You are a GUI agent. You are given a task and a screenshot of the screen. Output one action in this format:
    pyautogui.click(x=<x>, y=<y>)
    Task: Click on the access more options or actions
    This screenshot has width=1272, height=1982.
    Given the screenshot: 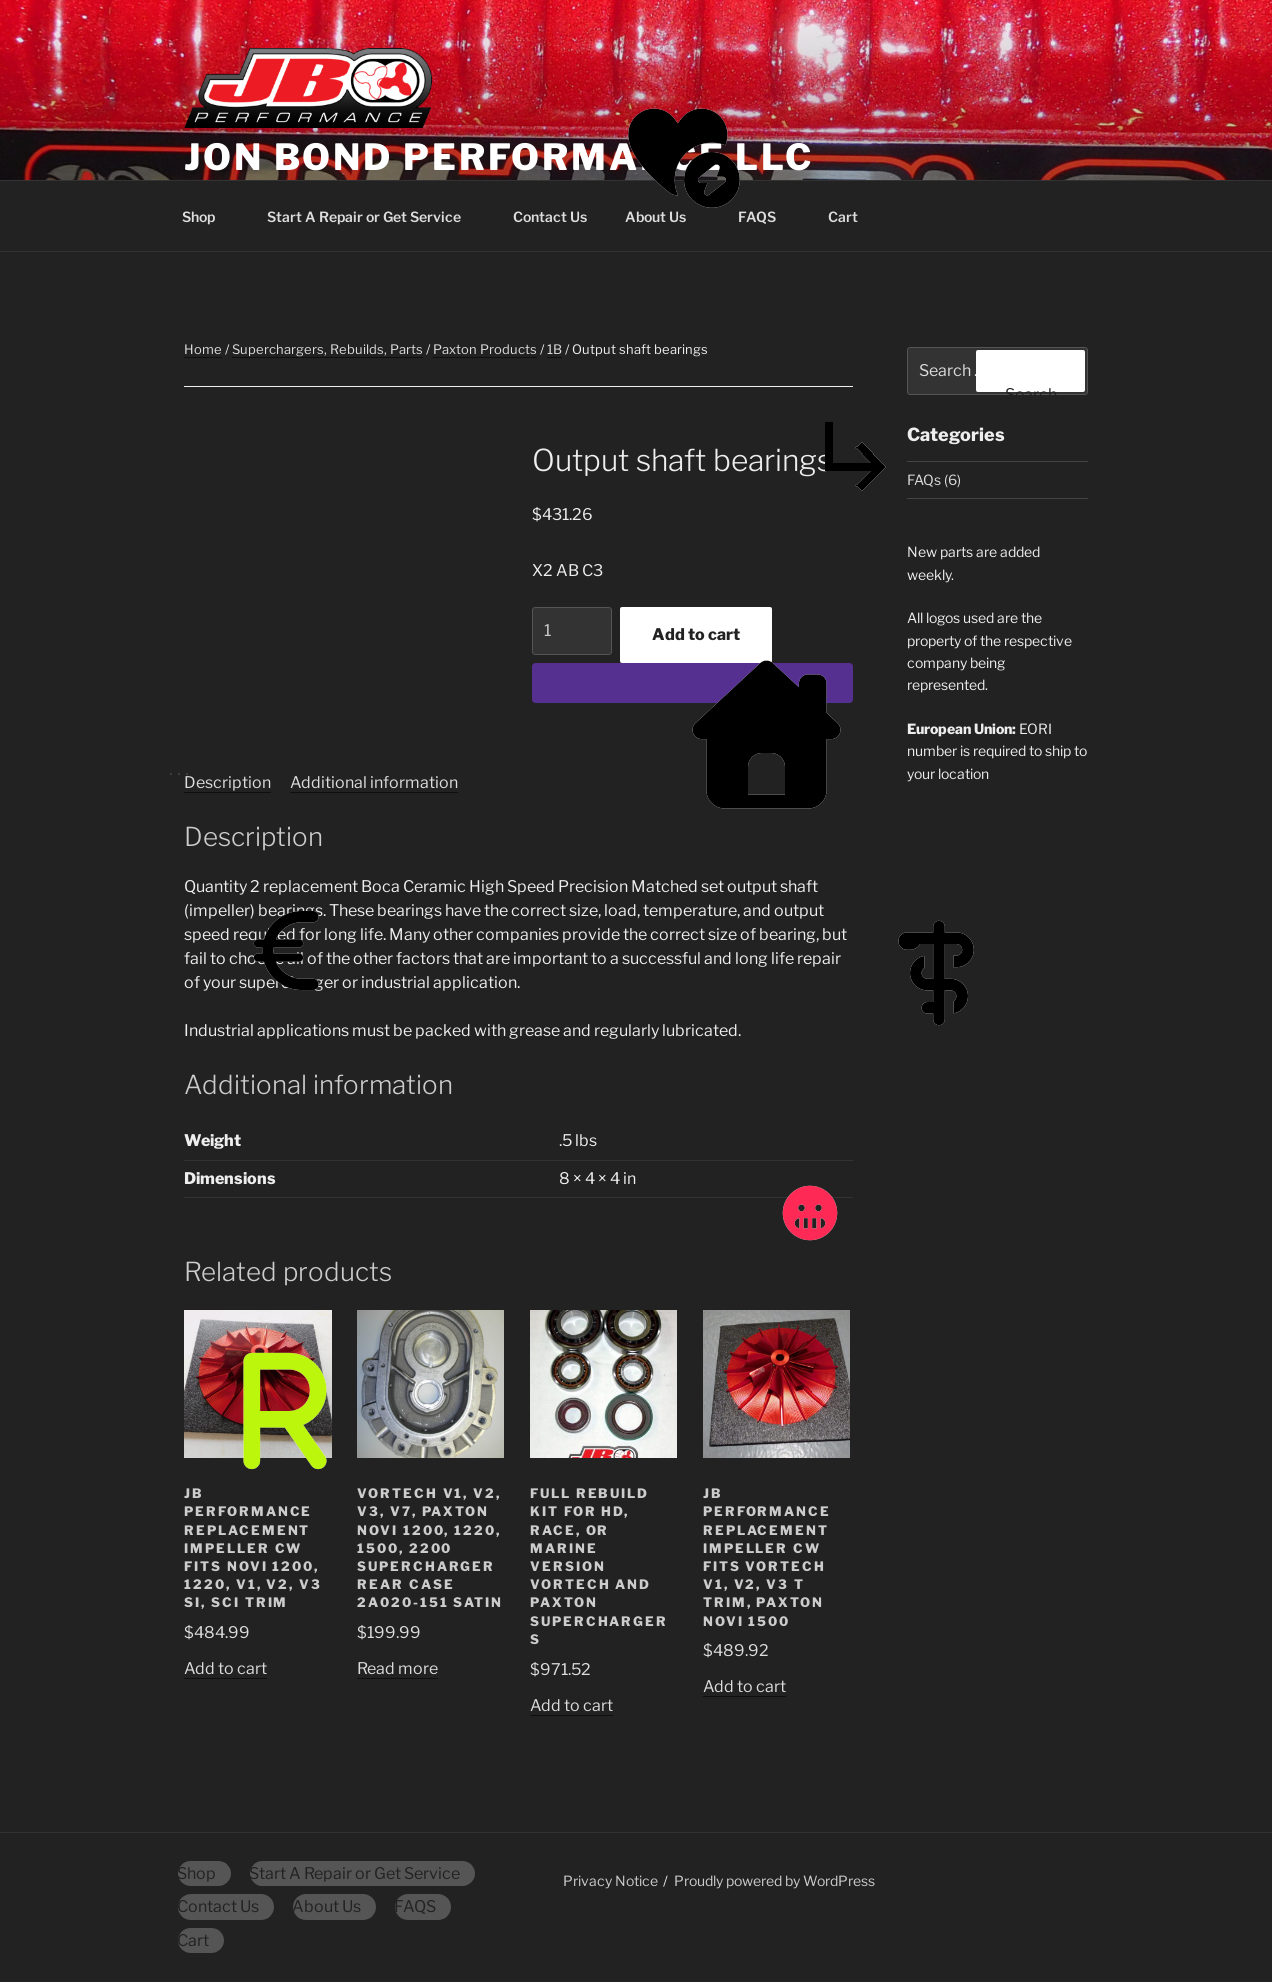 What is the action you would take?
    pyautogui.click(x=179, y=774)
    